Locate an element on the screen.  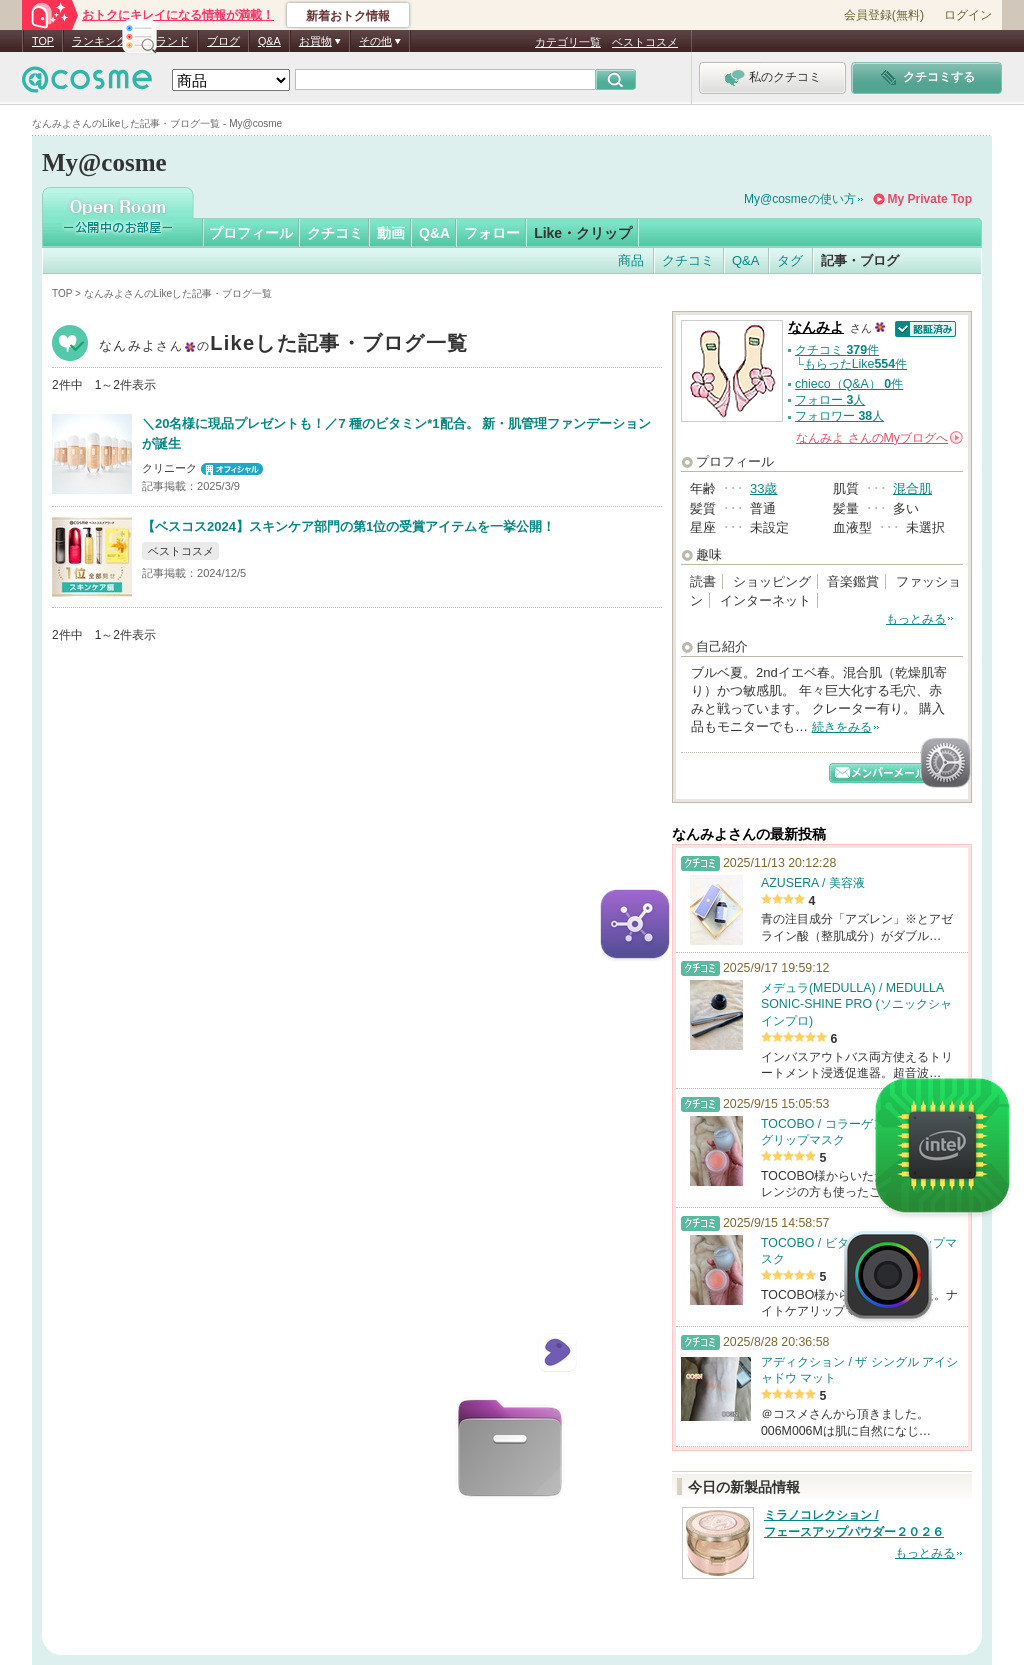
open the log viewer application is located at coordinates (139, 36).